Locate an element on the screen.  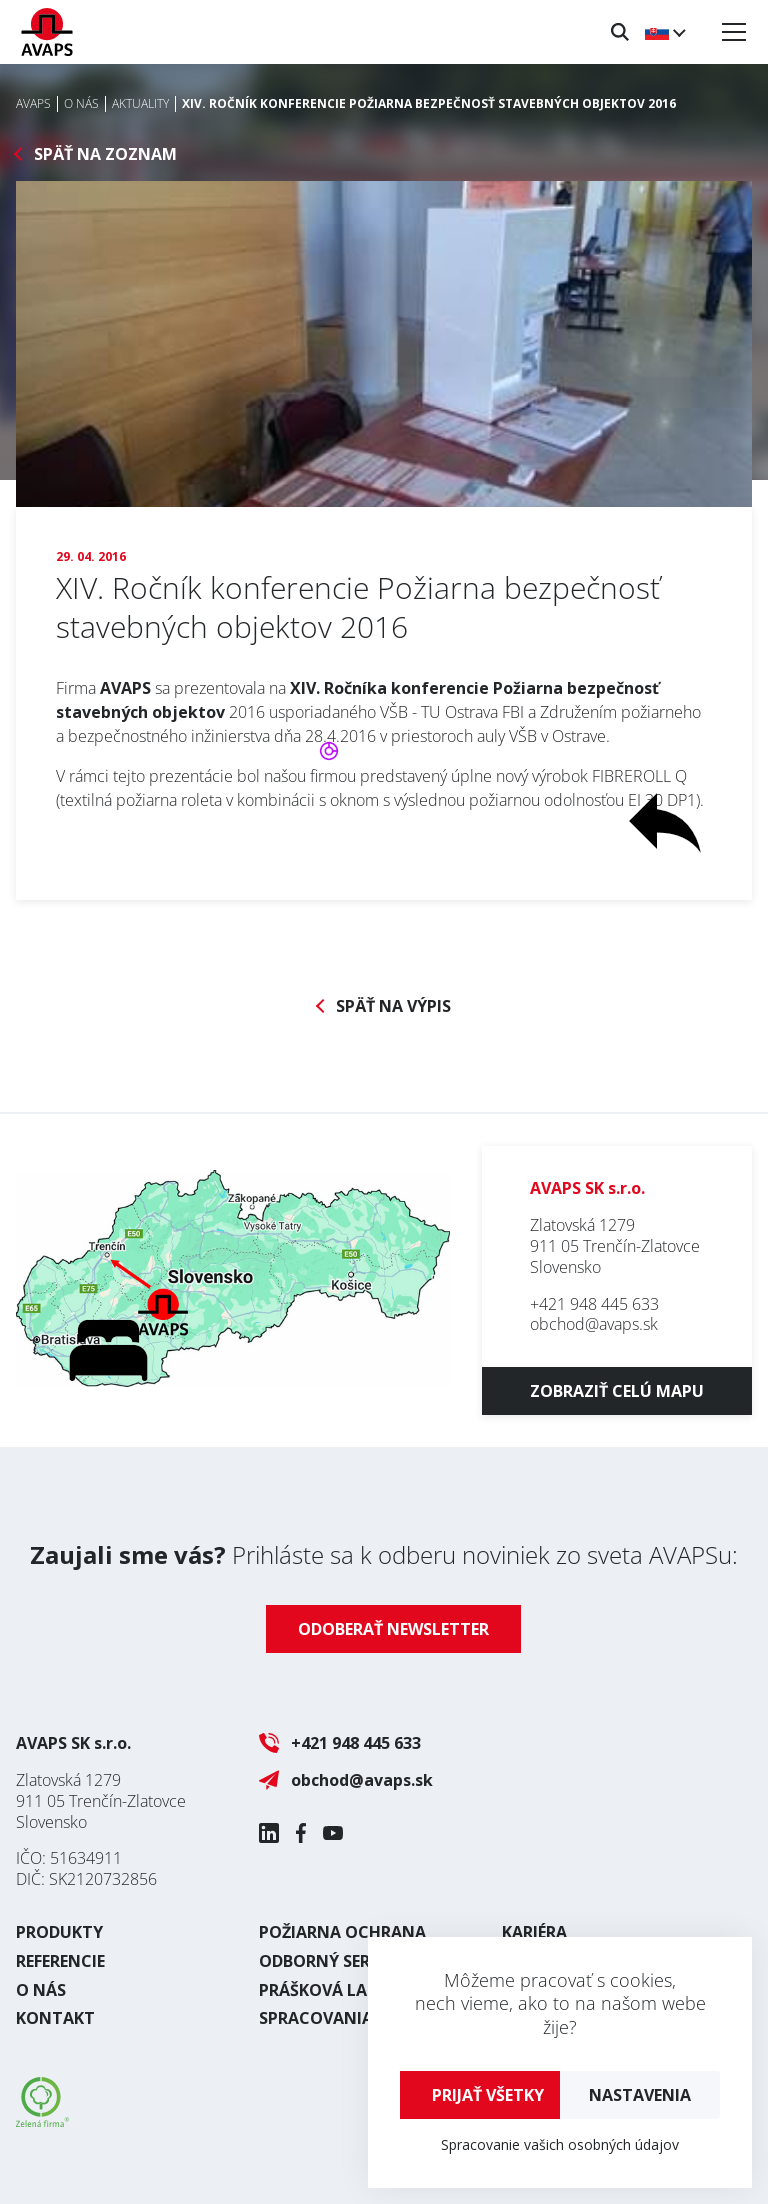
view donut chart analytics is located at coordinates (329, 751).